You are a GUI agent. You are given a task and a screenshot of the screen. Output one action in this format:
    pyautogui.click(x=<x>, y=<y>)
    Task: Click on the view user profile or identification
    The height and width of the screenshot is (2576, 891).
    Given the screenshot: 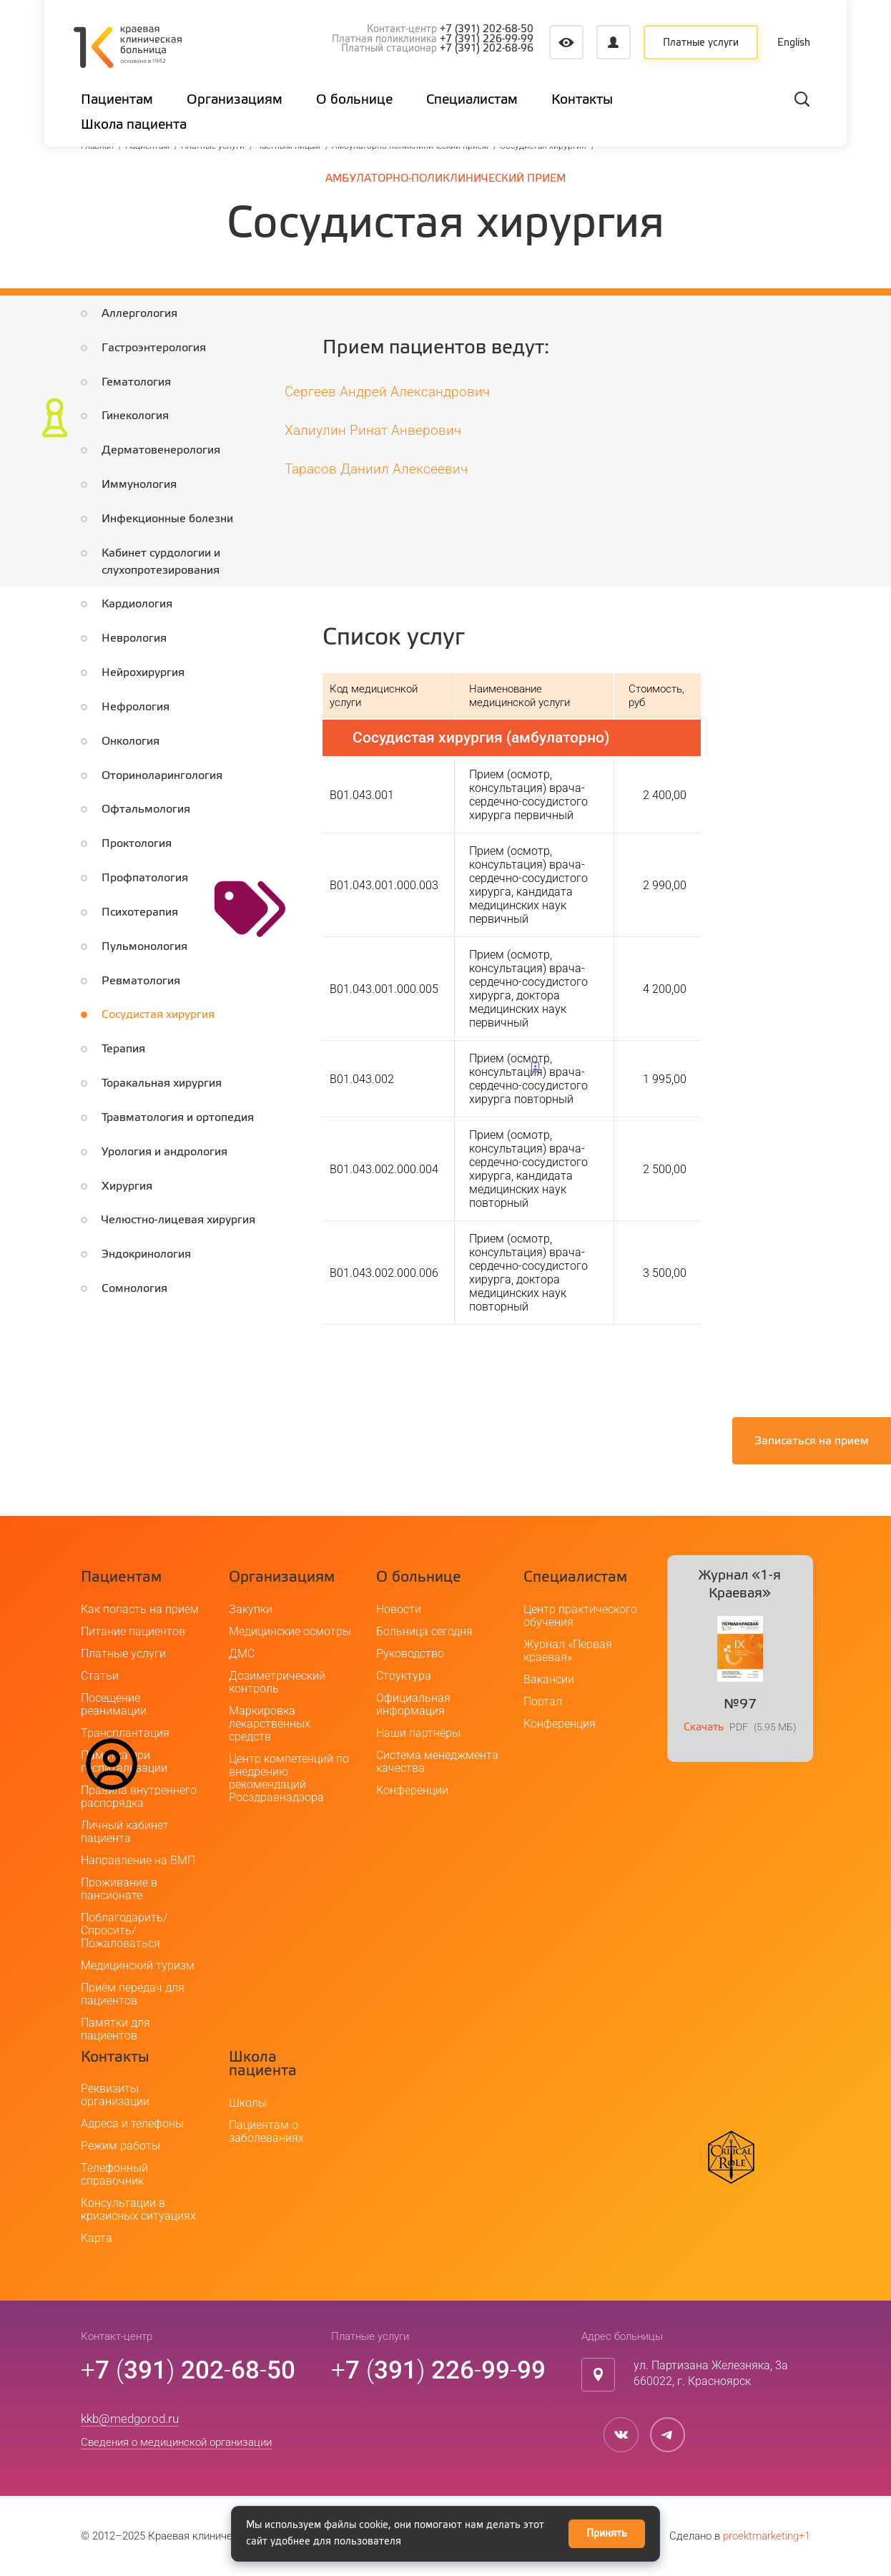 What is the action you would take?
    pyautogui.click(x=535, y=1067)
    